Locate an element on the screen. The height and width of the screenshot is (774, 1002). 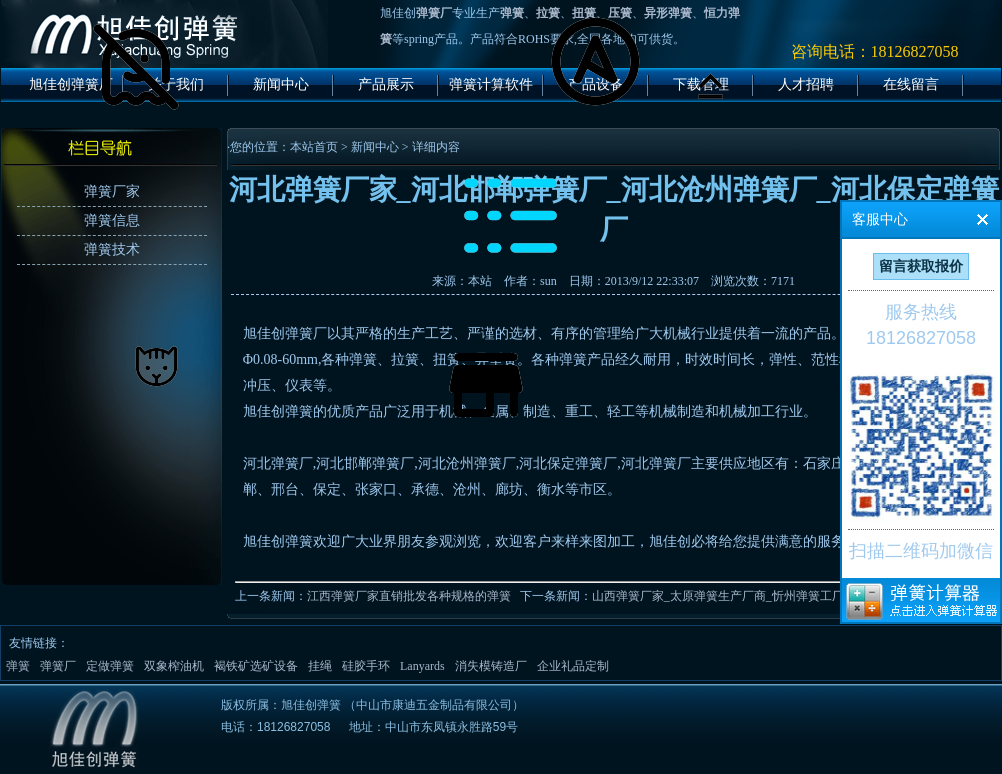
access the store or marketplace is located at coordinates (486, 385).